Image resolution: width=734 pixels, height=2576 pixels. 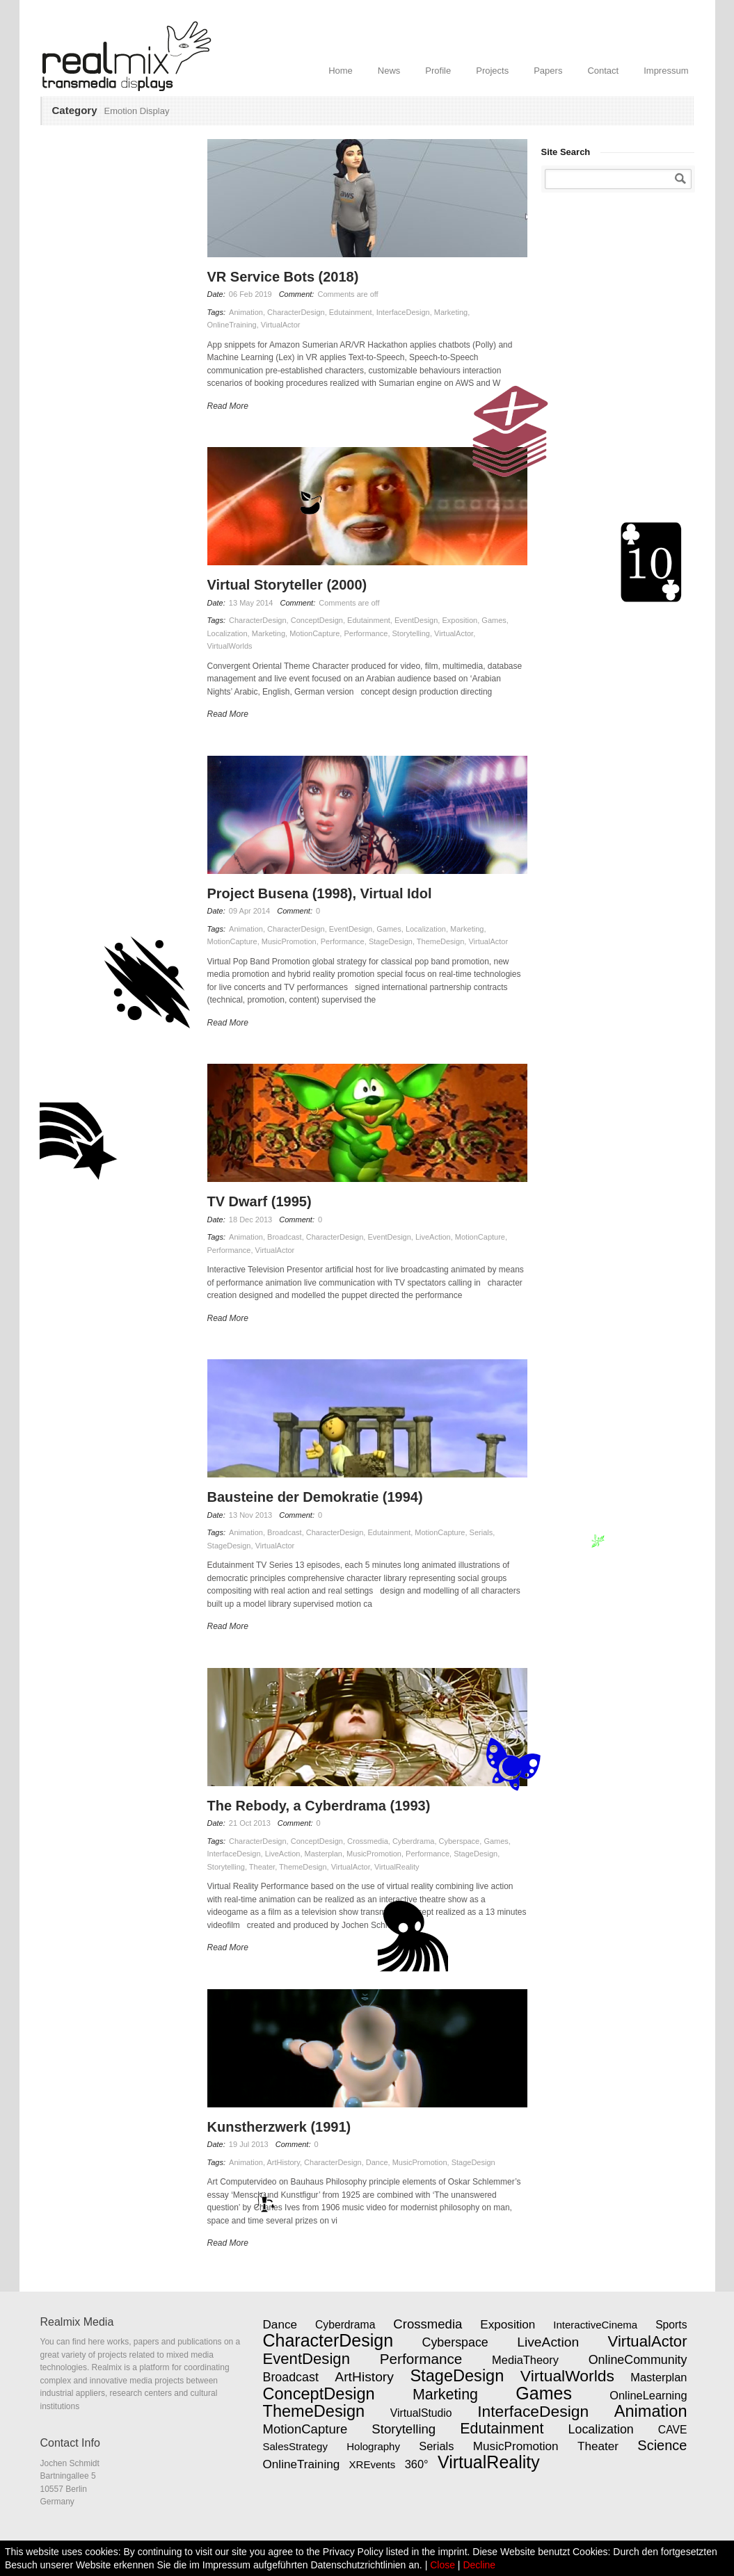 What do you see at coordinates (651, 562) in the screenshot?
I see `ten of clubs playing card` at bounding box center [651, 562].